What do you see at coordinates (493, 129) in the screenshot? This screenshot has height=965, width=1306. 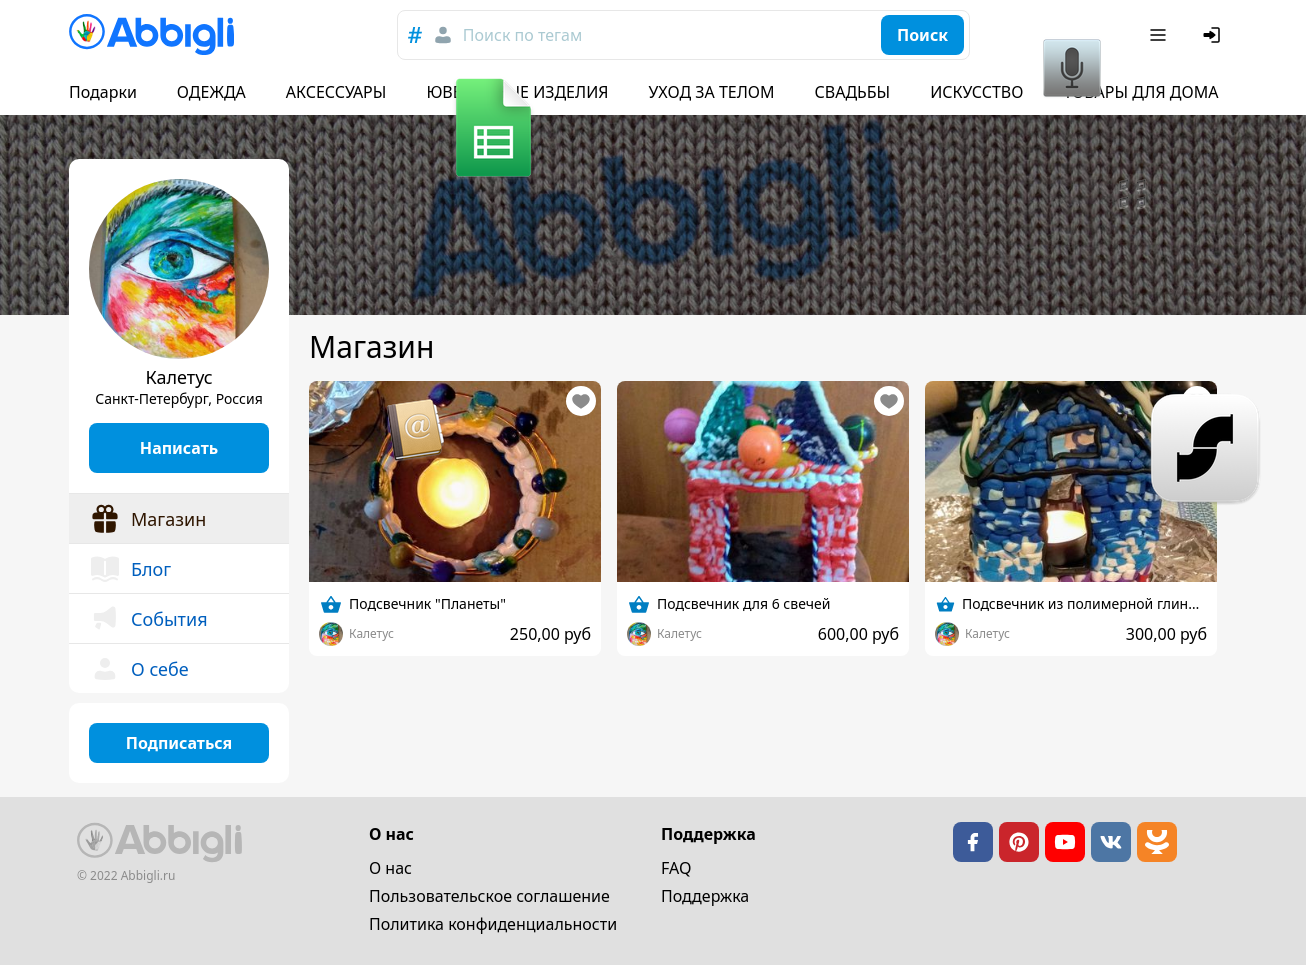 I see `open a spreadsheet file` at bounding box center [493, 129].